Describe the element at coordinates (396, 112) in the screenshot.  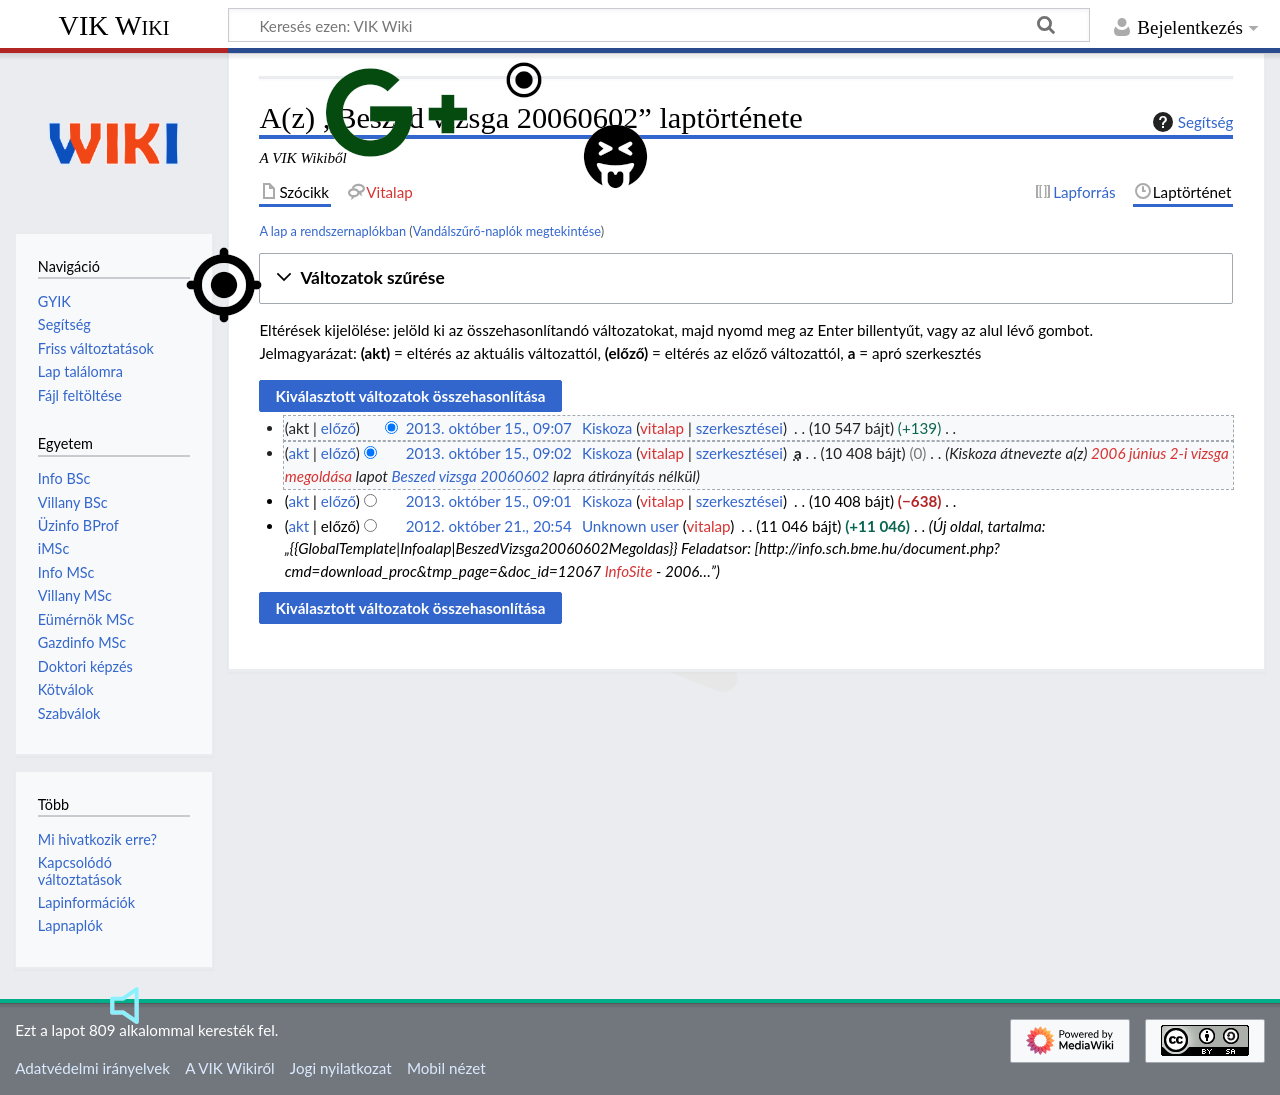
I see `google+ social media logo` at that location.